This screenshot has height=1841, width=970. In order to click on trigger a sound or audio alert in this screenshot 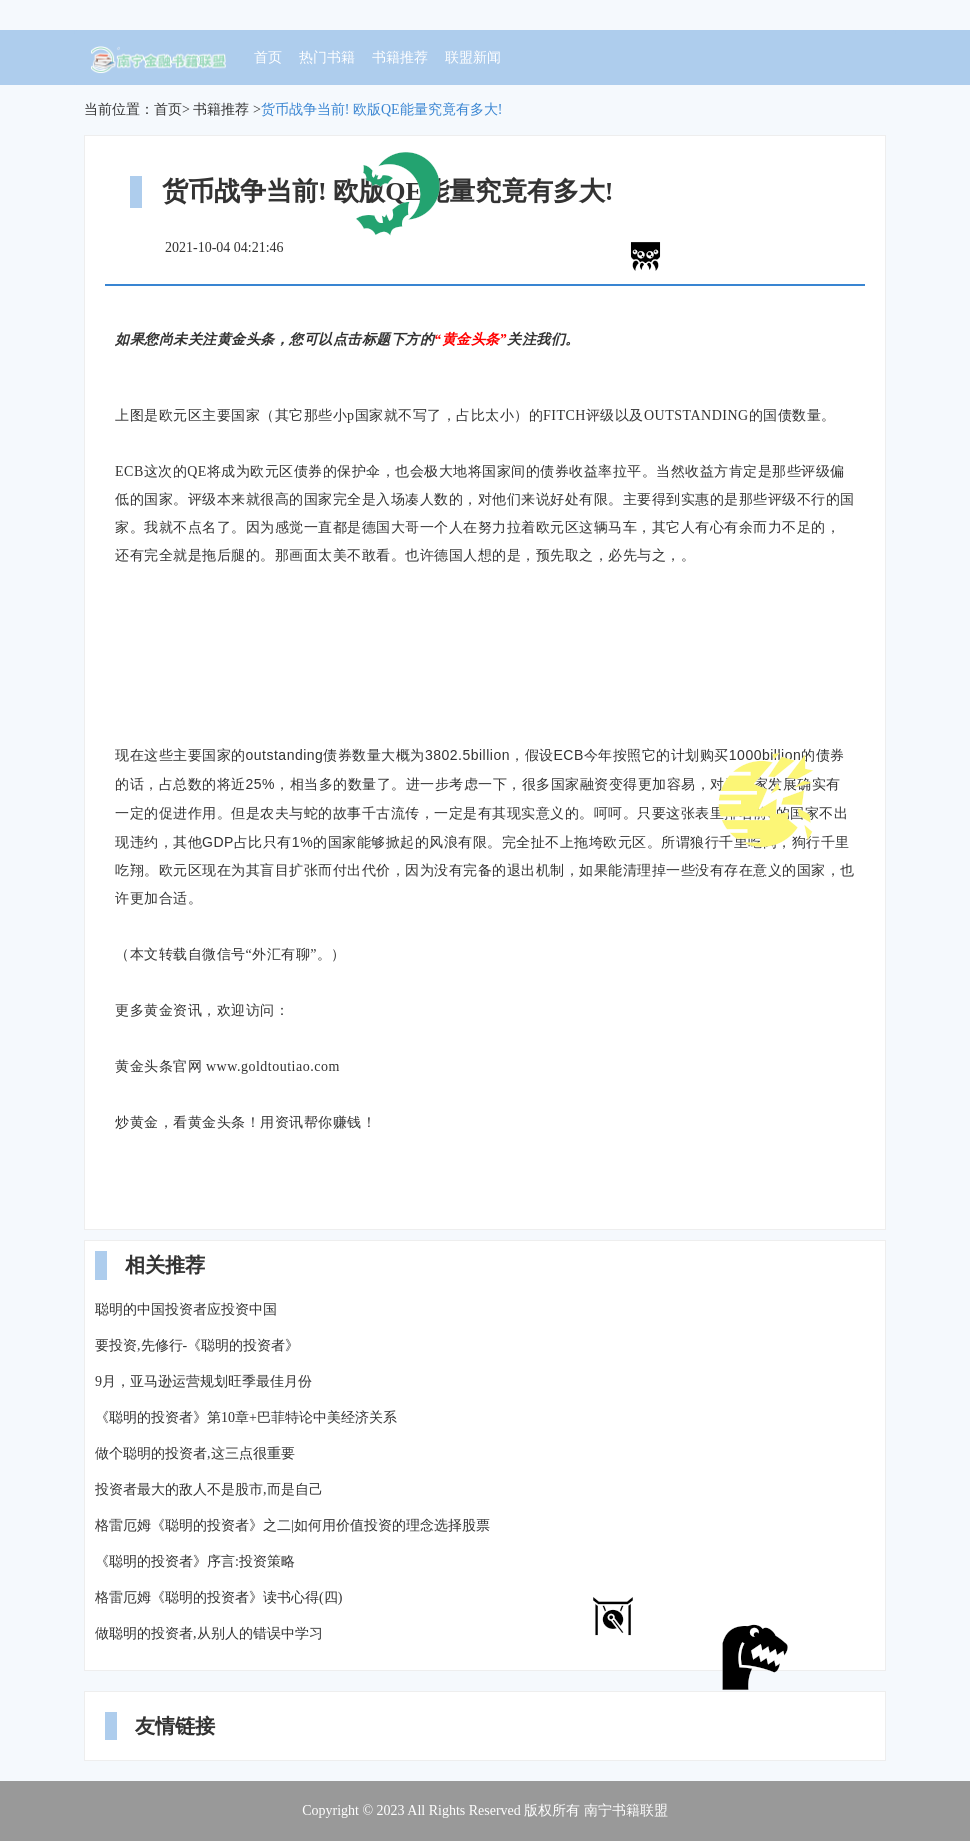, I will do `click(613, 1616)`.